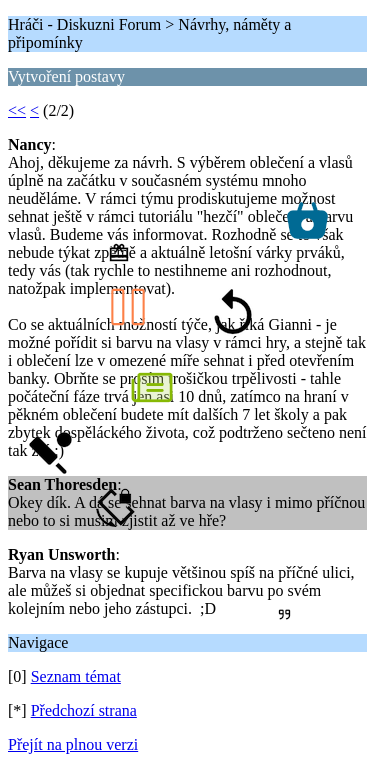  Describe the element at coordinates (284, 614) in the screenshot. I see `insert a block quote` at that location.